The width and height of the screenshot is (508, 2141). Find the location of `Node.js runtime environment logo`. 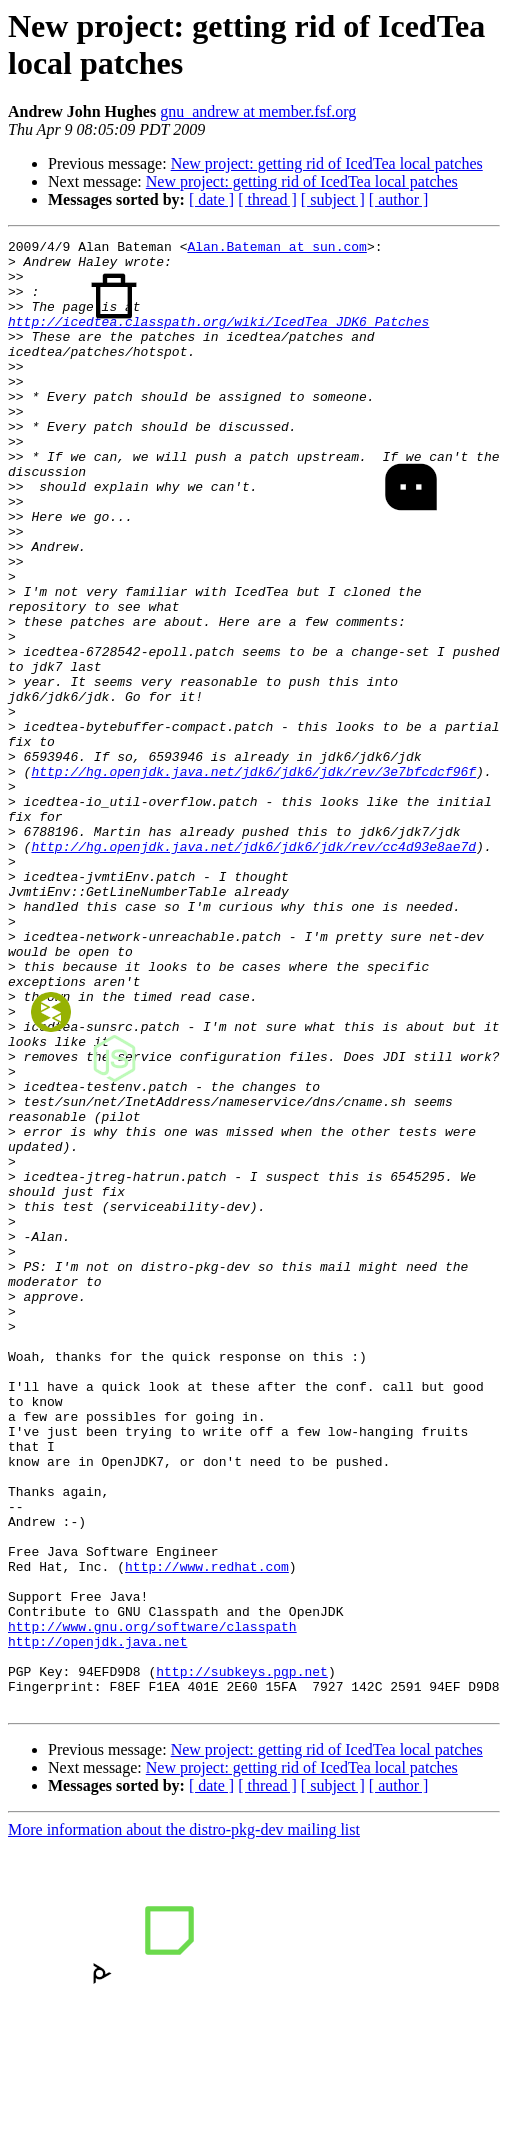

Node.js runtime environment logo is located at coordinates (114, 1058).